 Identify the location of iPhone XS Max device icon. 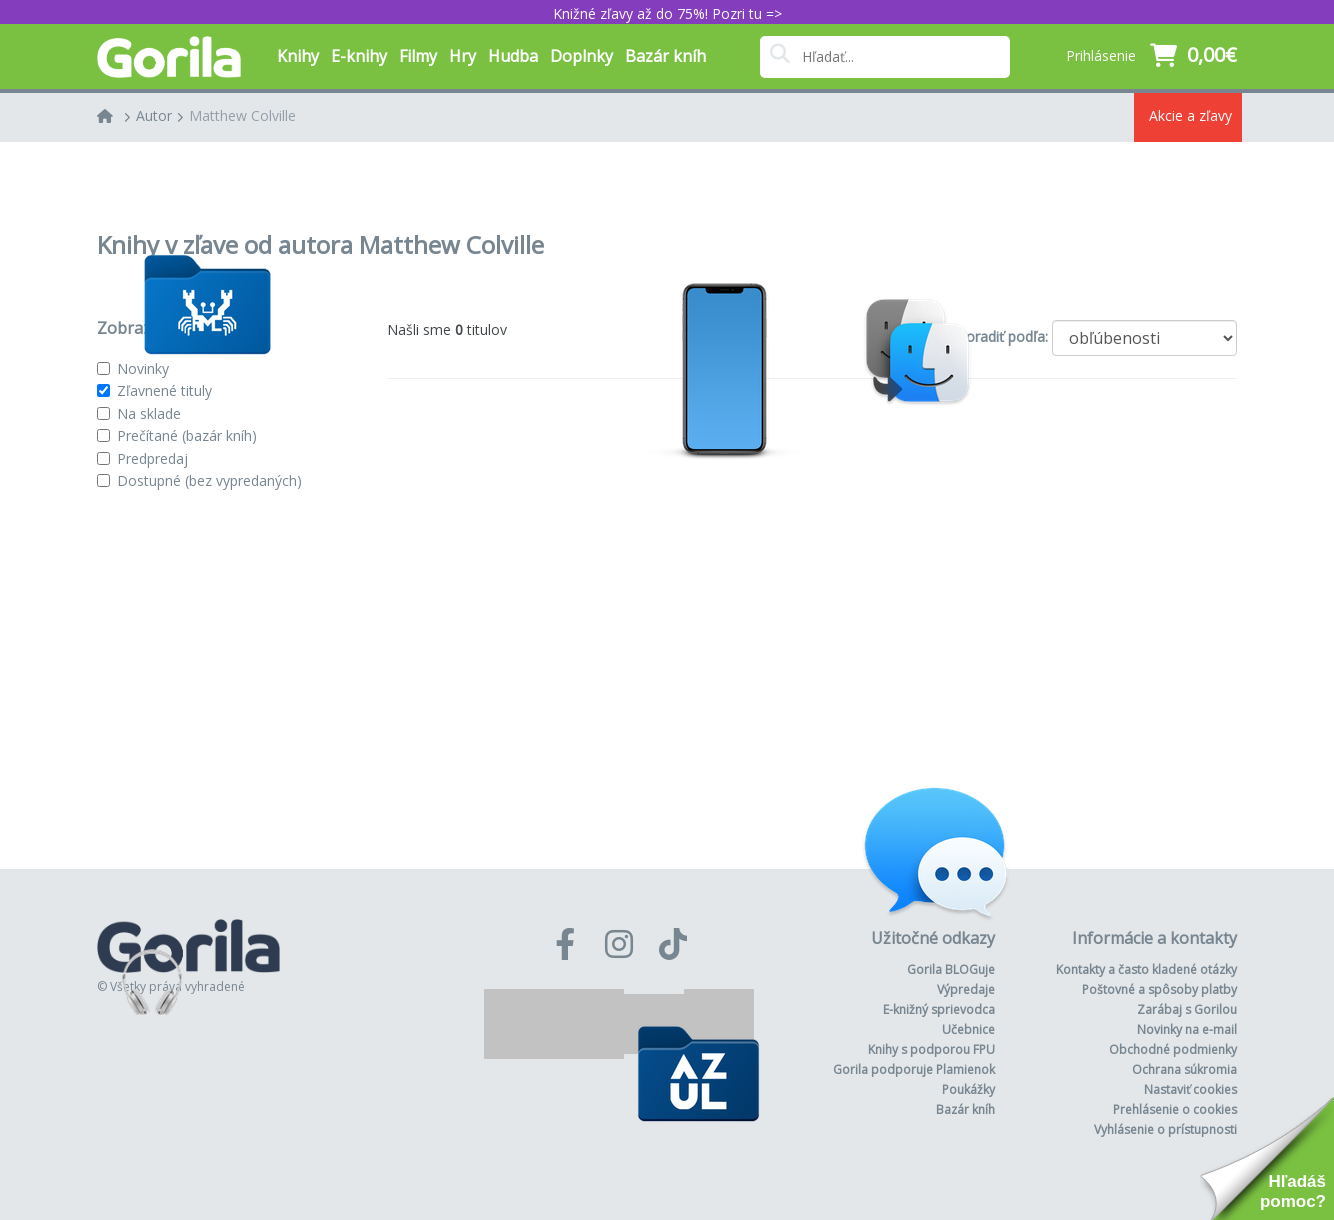
(724, 371).